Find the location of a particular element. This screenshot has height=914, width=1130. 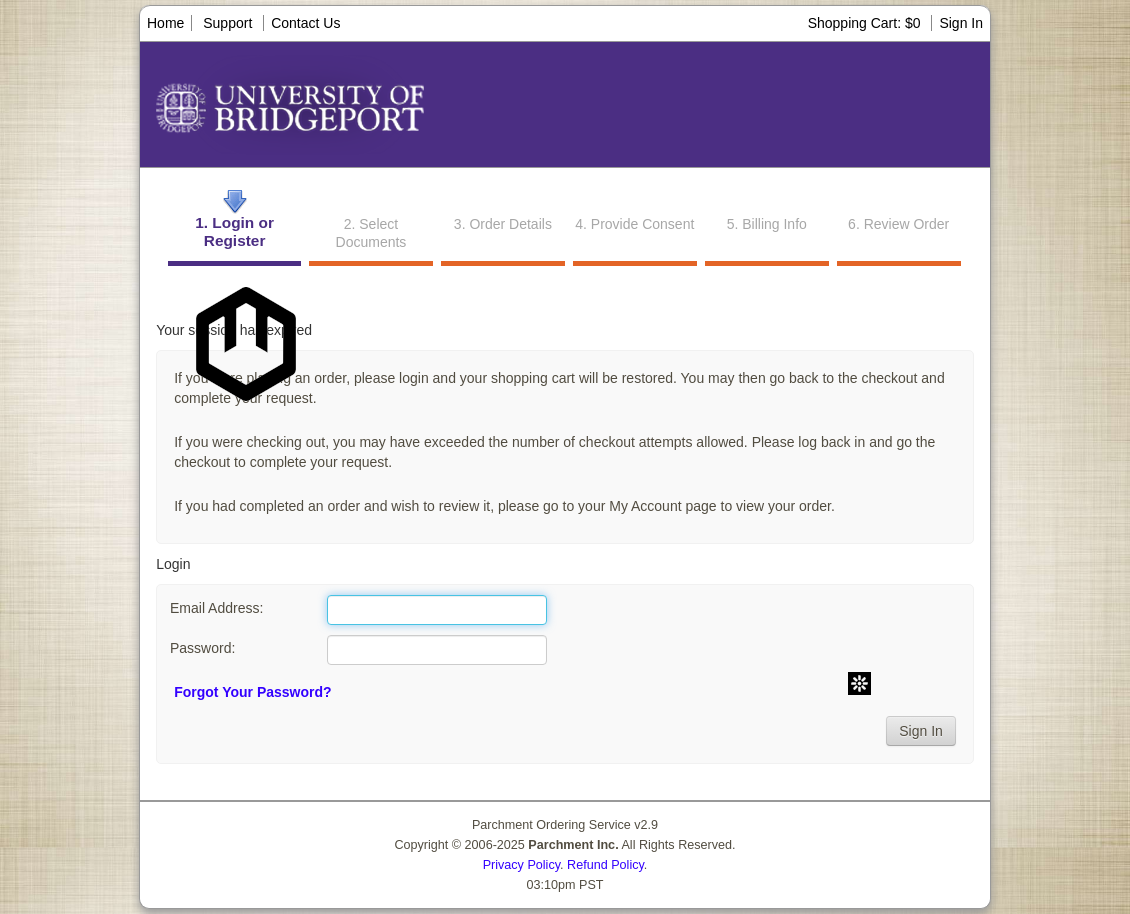

wasmcloud platform logo is located at coordinates (246, 344).